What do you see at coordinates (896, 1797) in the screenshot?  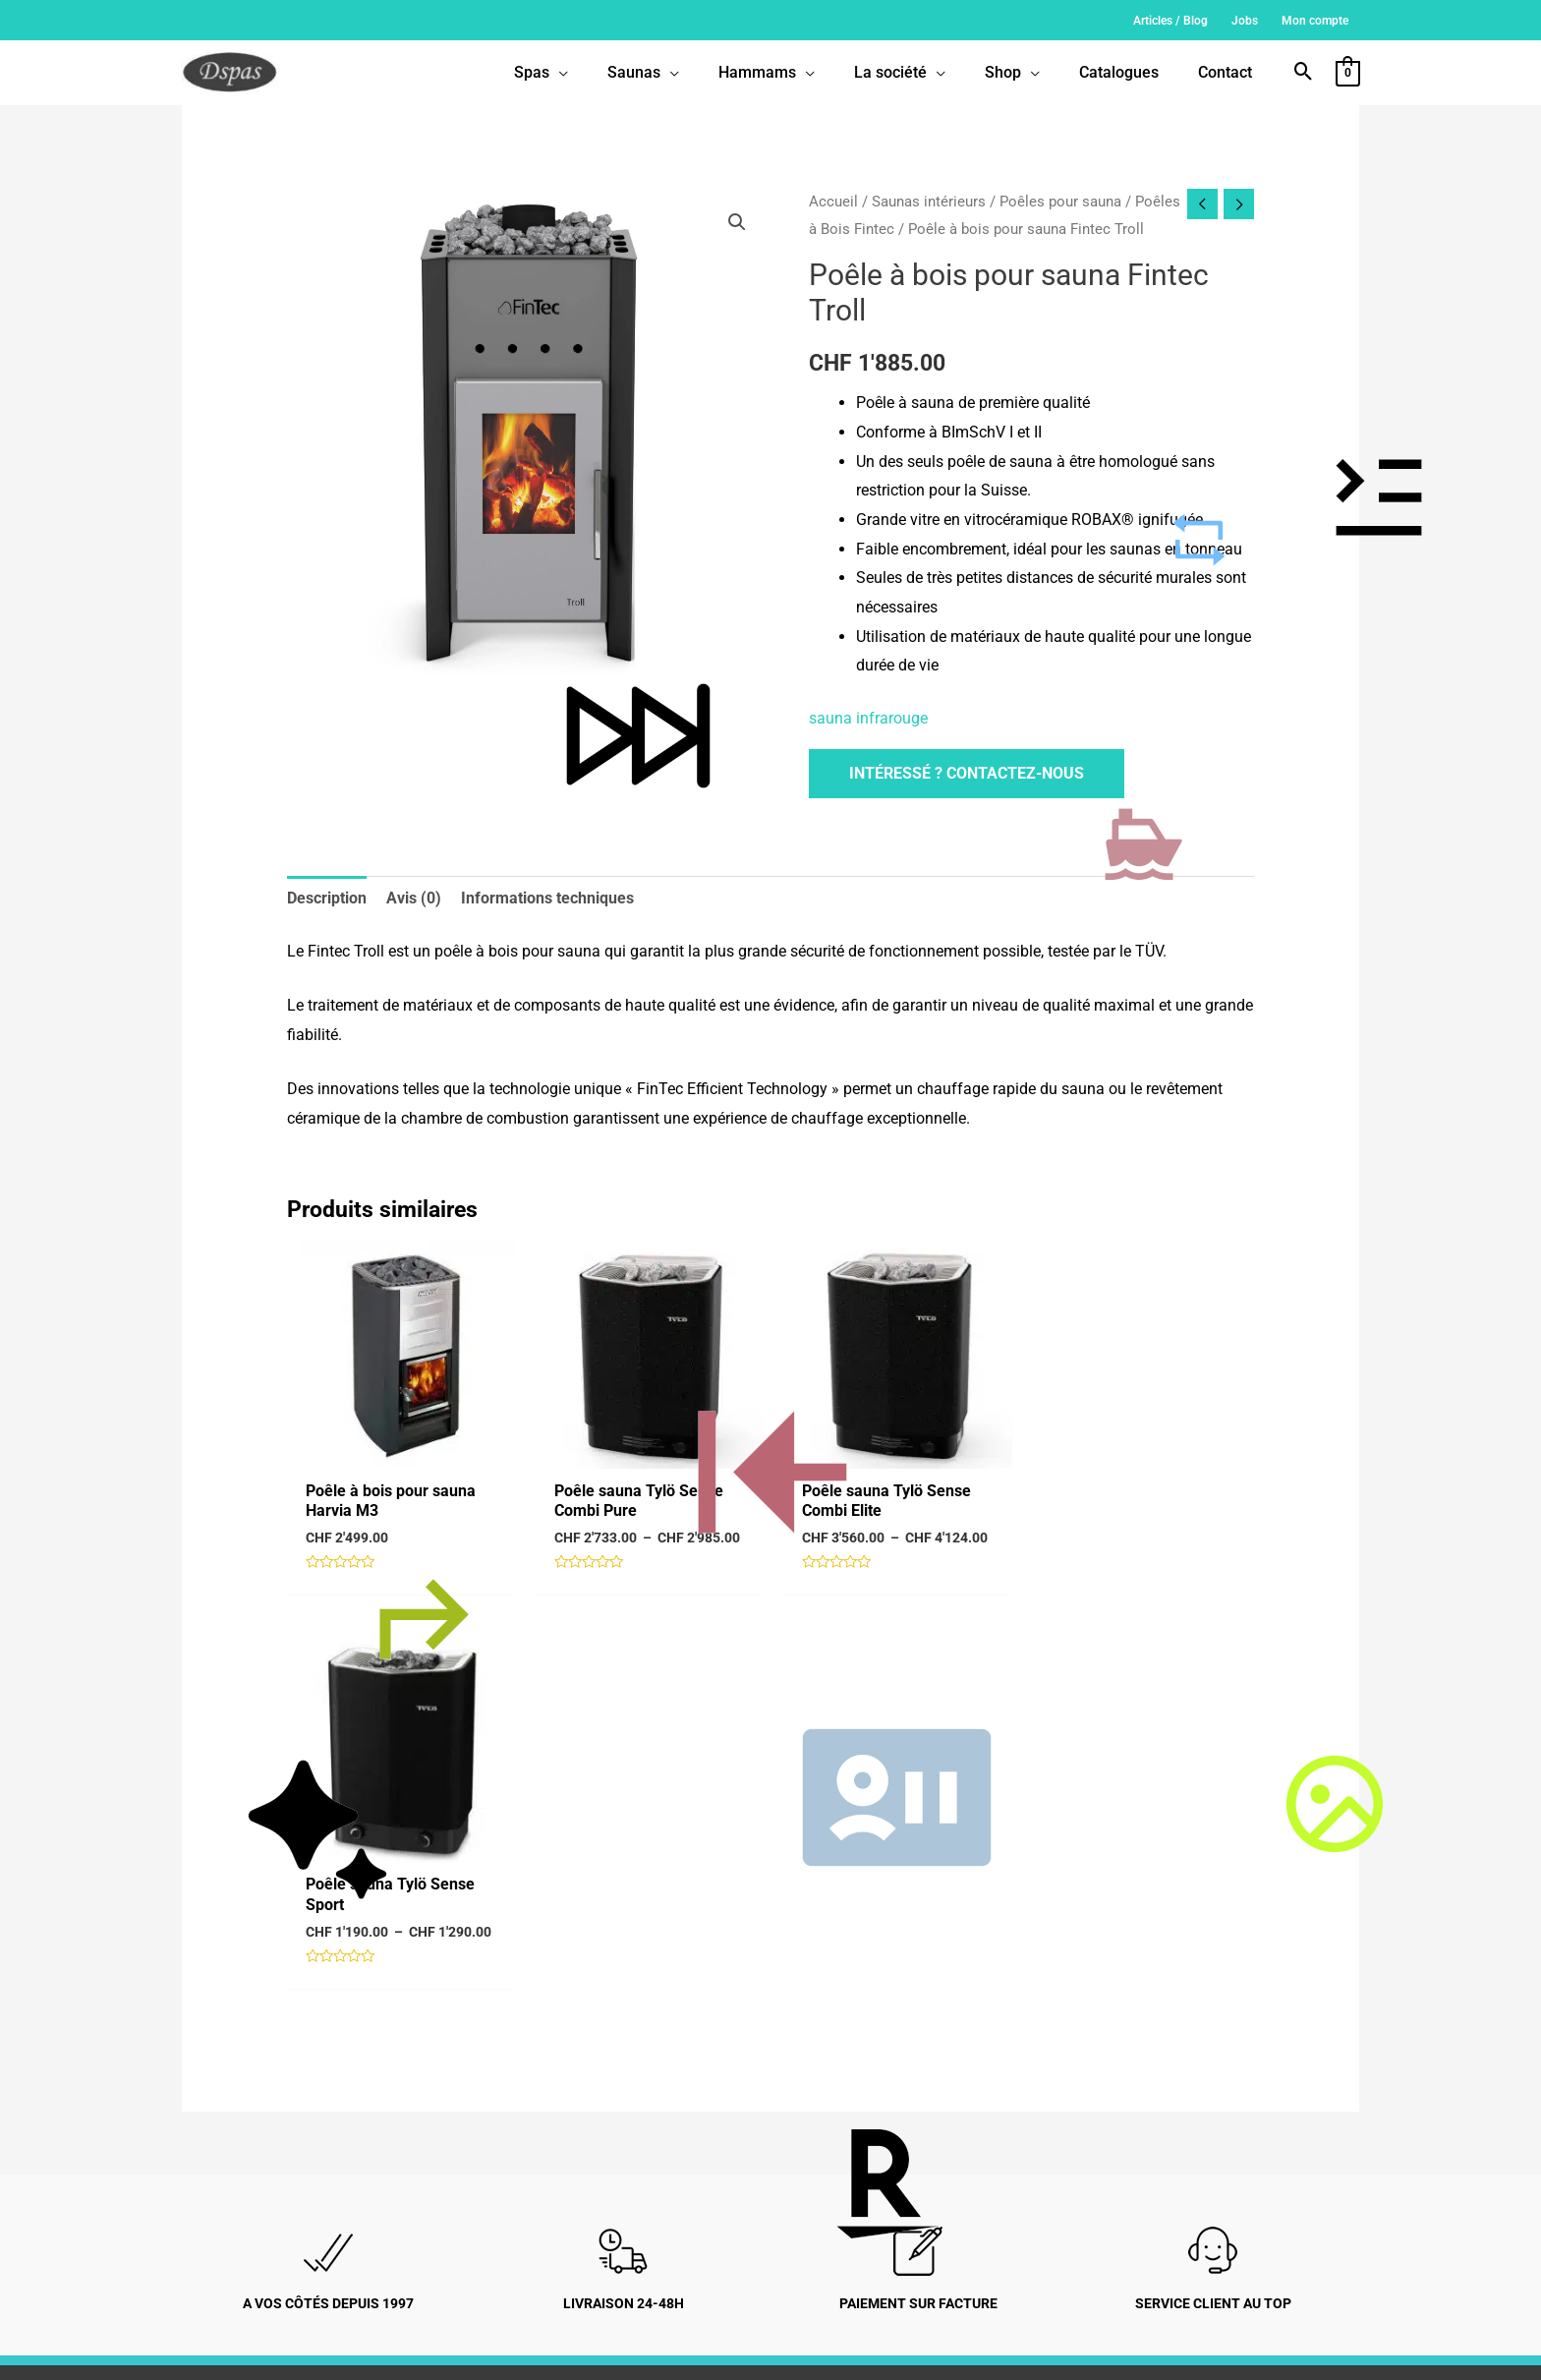 I see `indicates a pass or credential is pending approval` at bounding box center [896, 1797].